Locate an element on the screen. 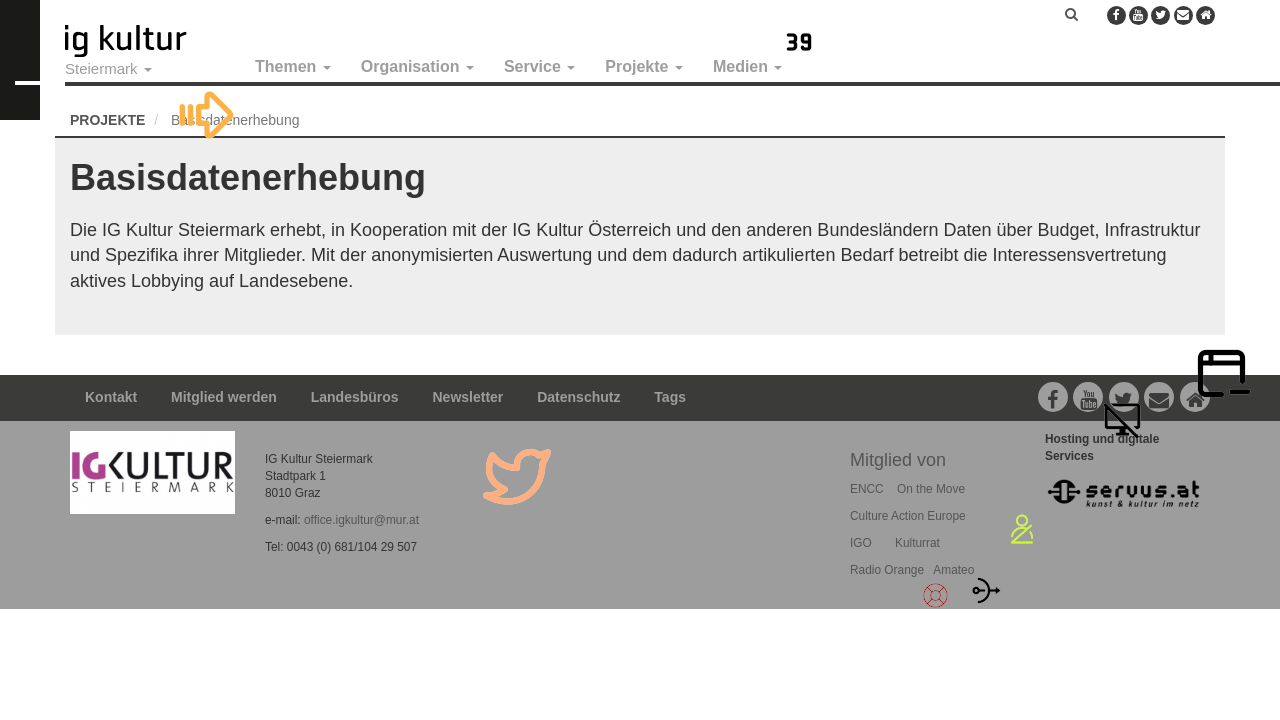 The image size is (1280, 720). remove a browser tab or window is located at coordinates (1221, 373).